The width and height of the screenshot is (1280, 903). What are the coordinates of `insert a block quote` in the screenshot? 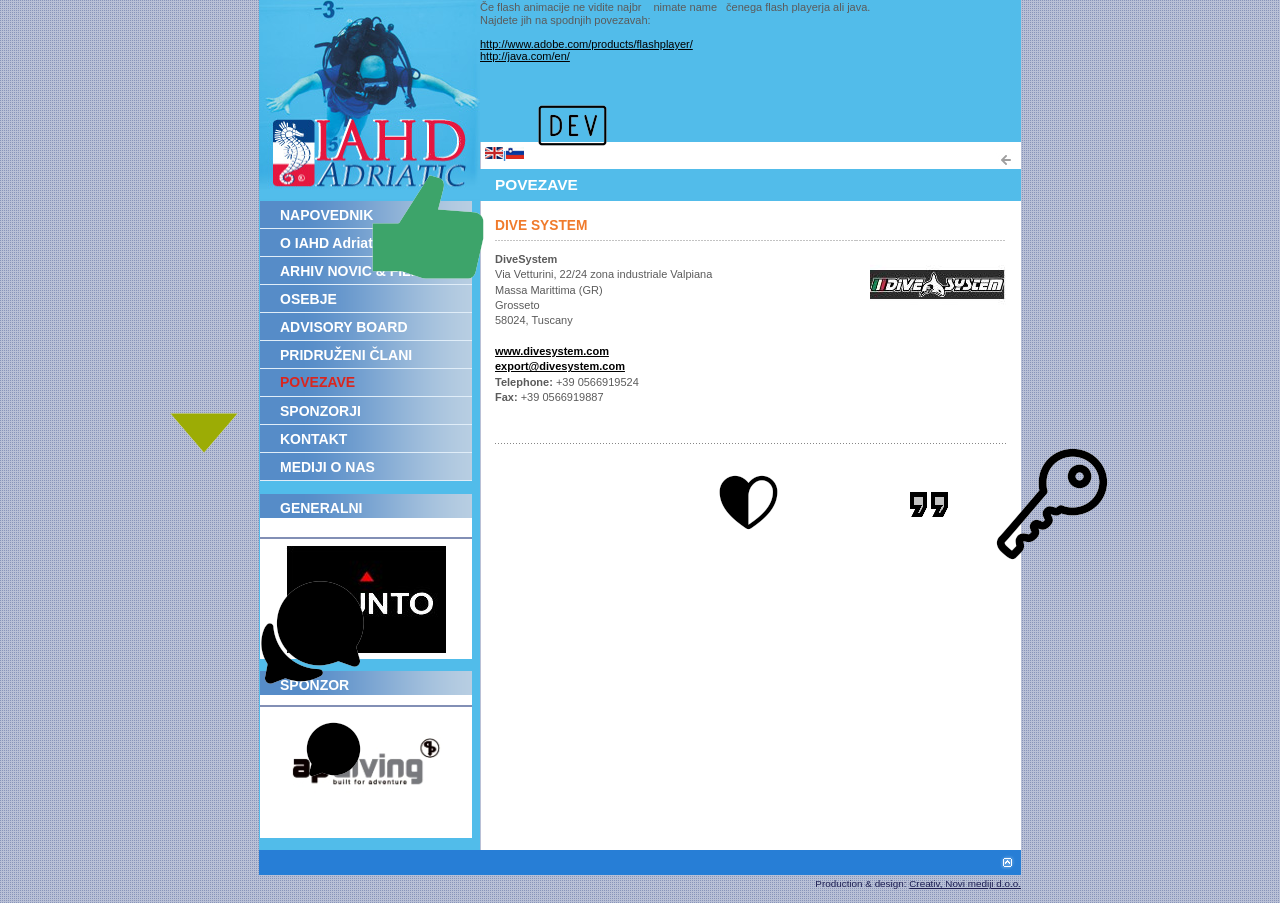 It's located at (929, 505).